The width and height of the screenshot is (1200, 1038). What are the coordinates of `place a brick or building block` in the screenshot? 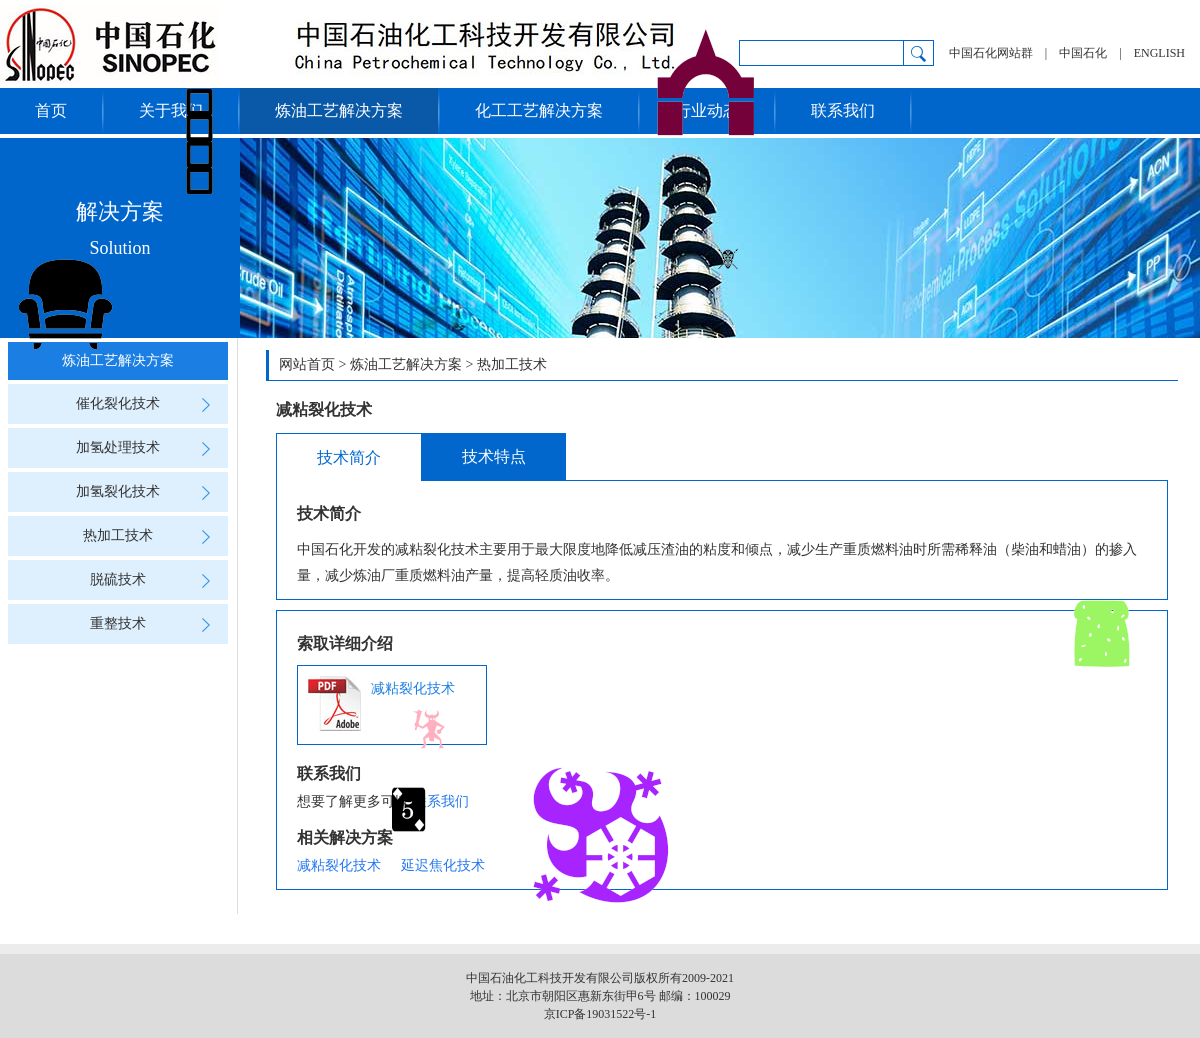 It's located at (199, 141).